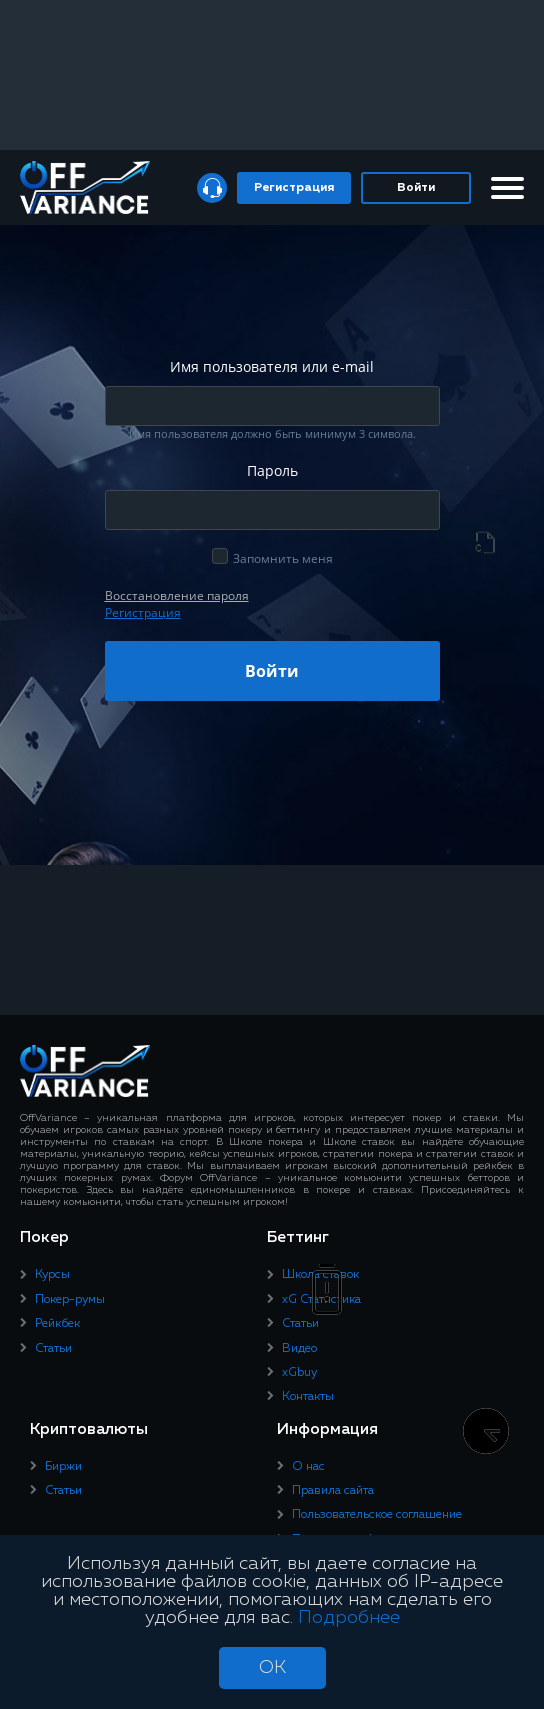 The height and width of the screenshot is (1709, 544). I want to click on indicates afternoon time or PM hours, so click(486, 1431).